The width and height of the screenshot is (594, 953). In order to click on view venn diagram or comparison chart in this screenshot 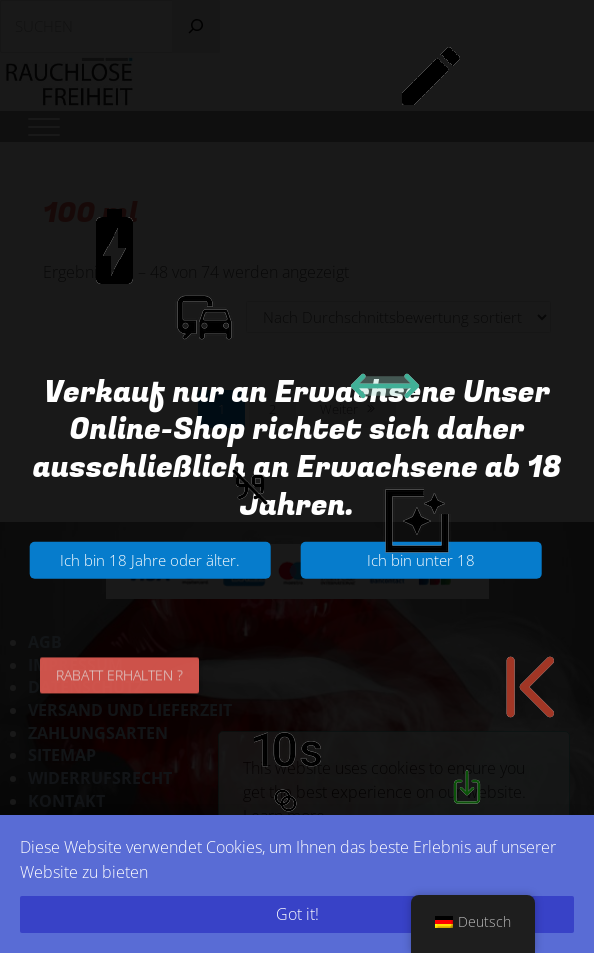, I will do `click(285, 800)`.